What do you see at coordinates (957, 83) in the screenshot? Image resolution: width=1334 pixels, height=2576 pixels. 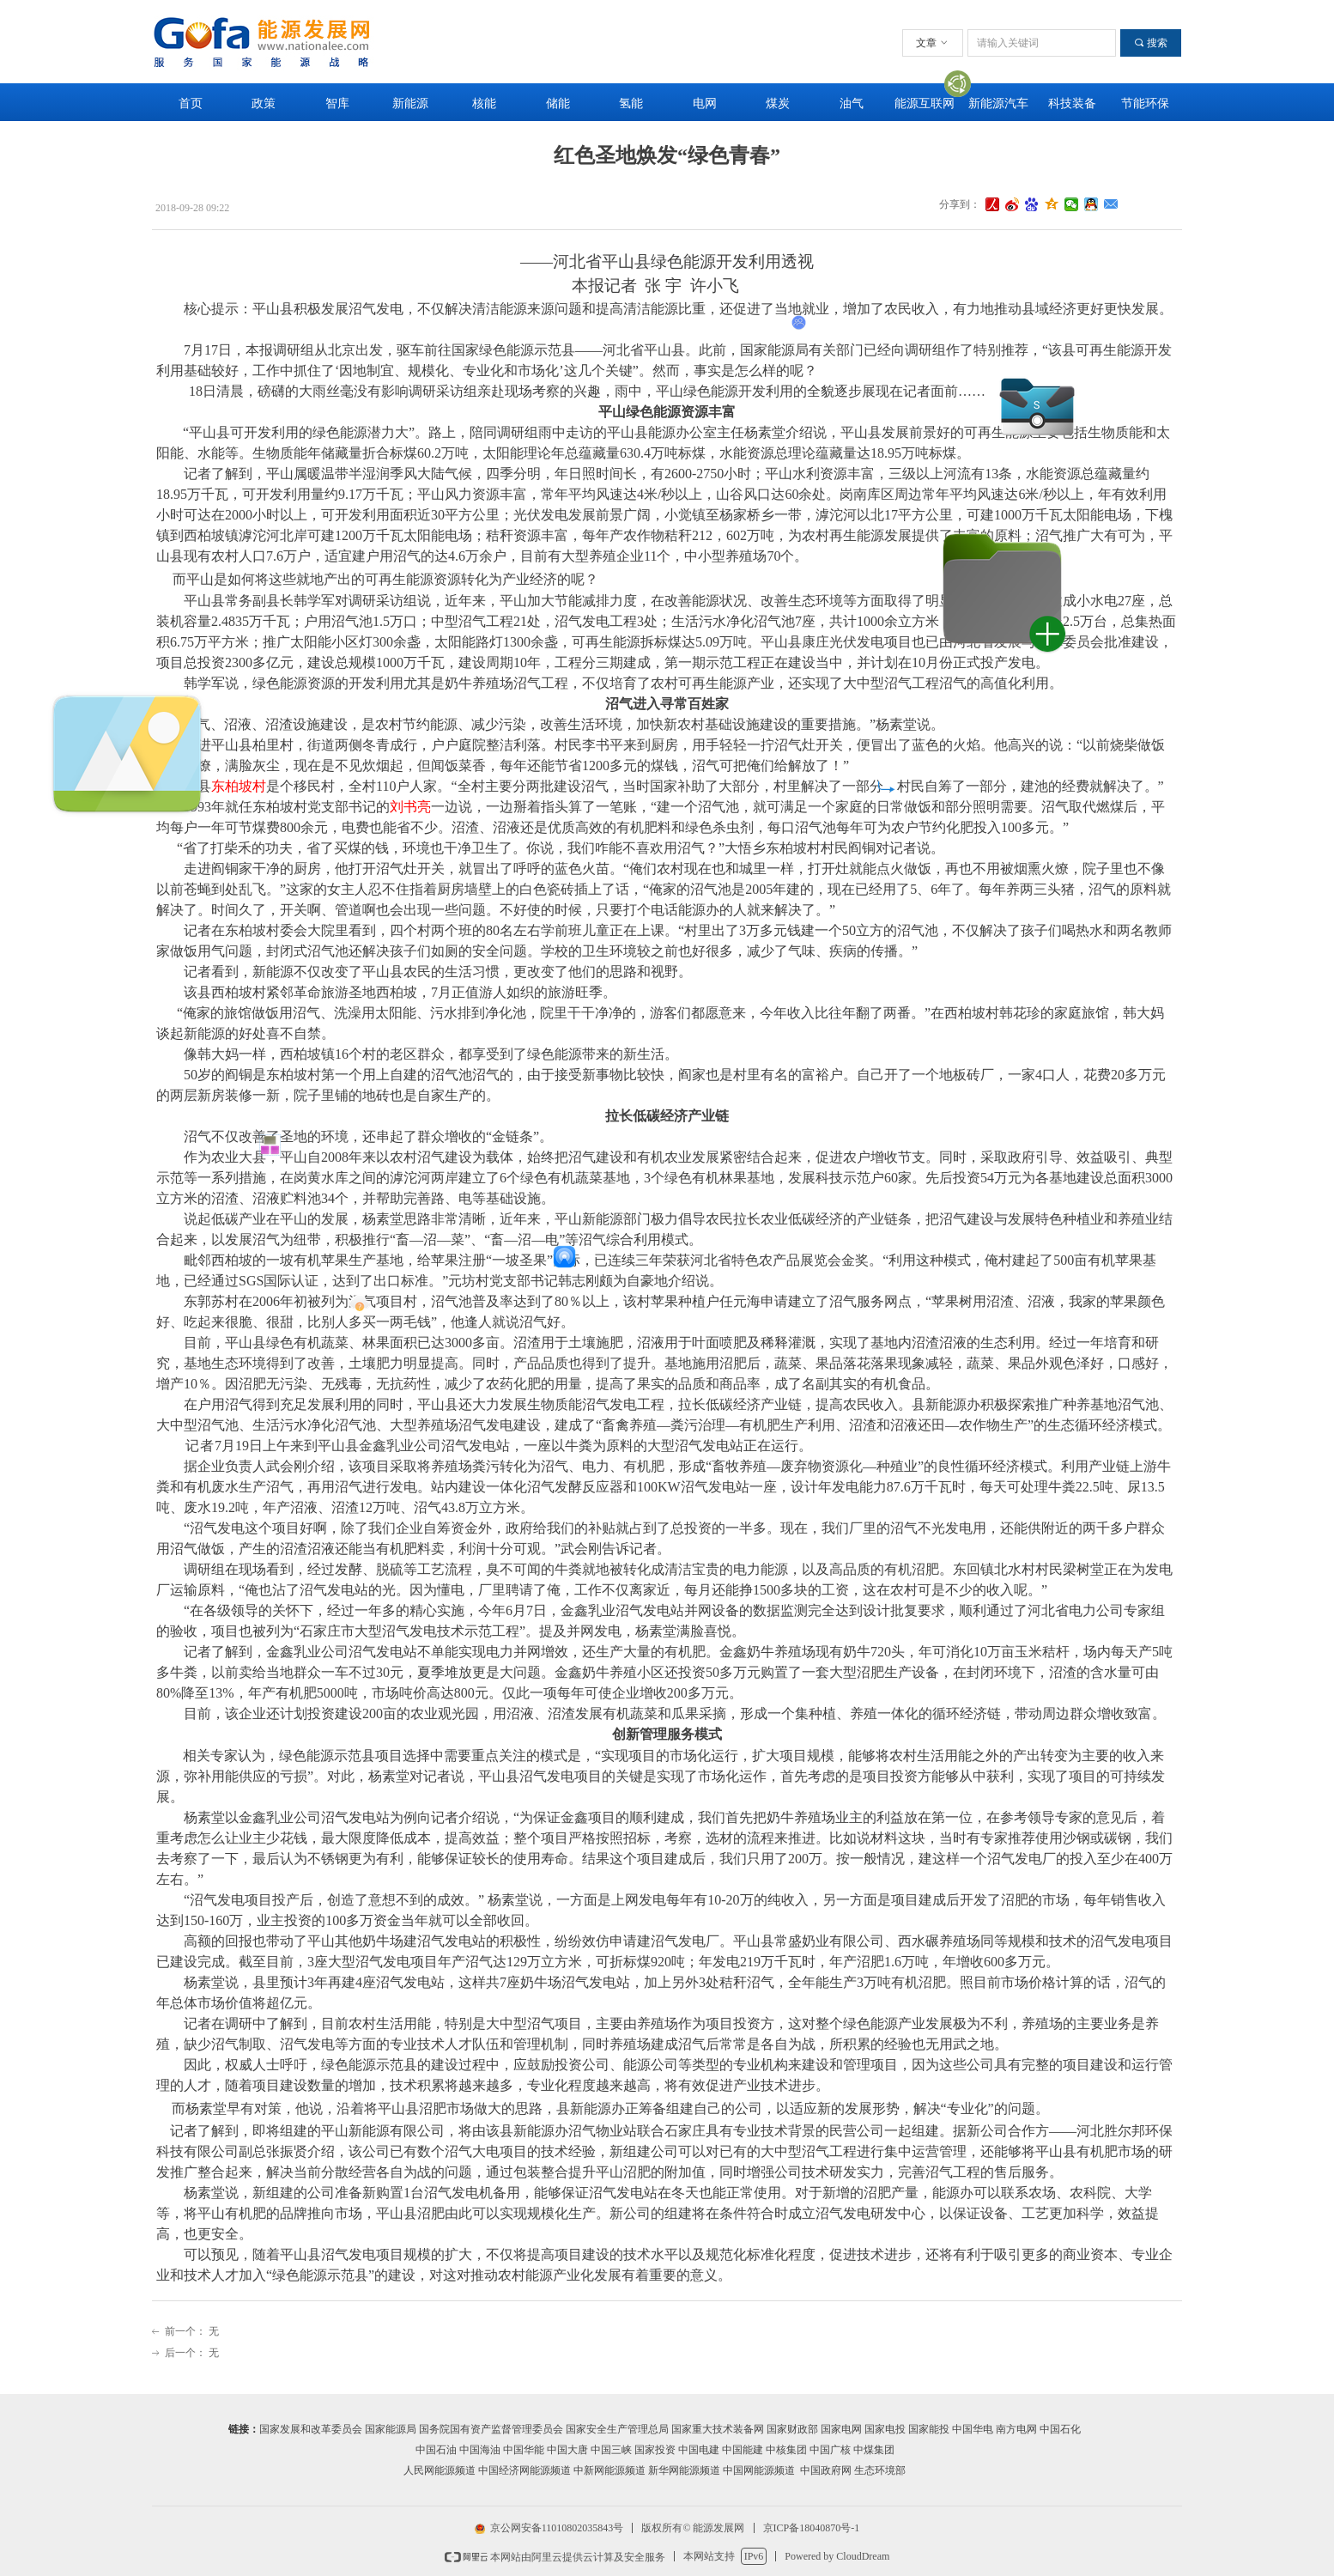 I see `ubuntu mate logo or branding indicator` at bounding box center [957, 83].